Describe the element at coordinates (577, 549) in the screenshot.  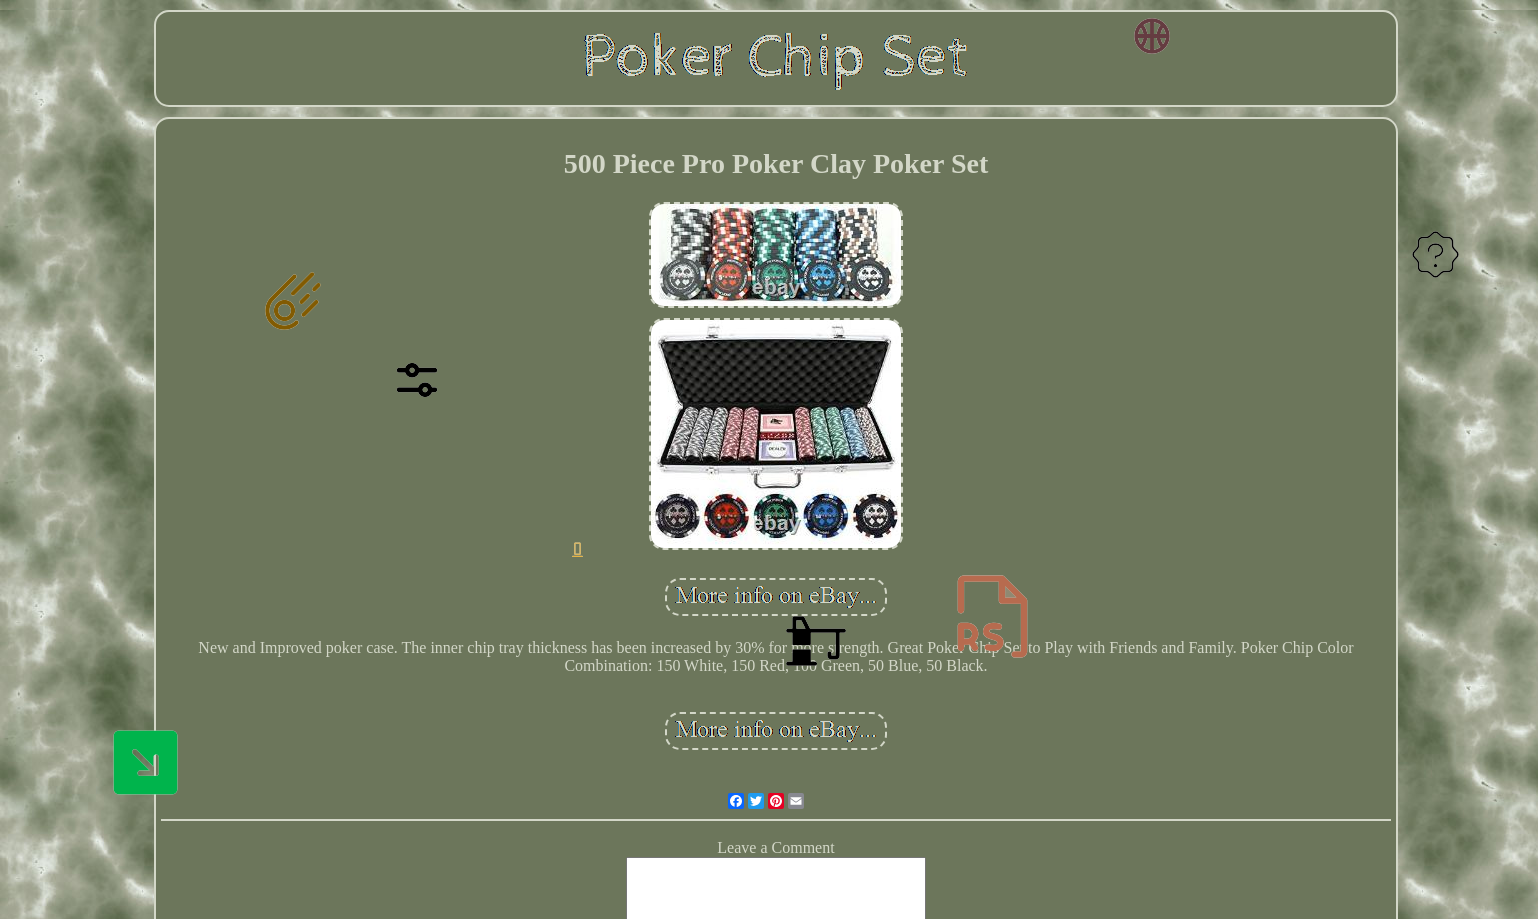
I see `align object to bottom edge` at that location.